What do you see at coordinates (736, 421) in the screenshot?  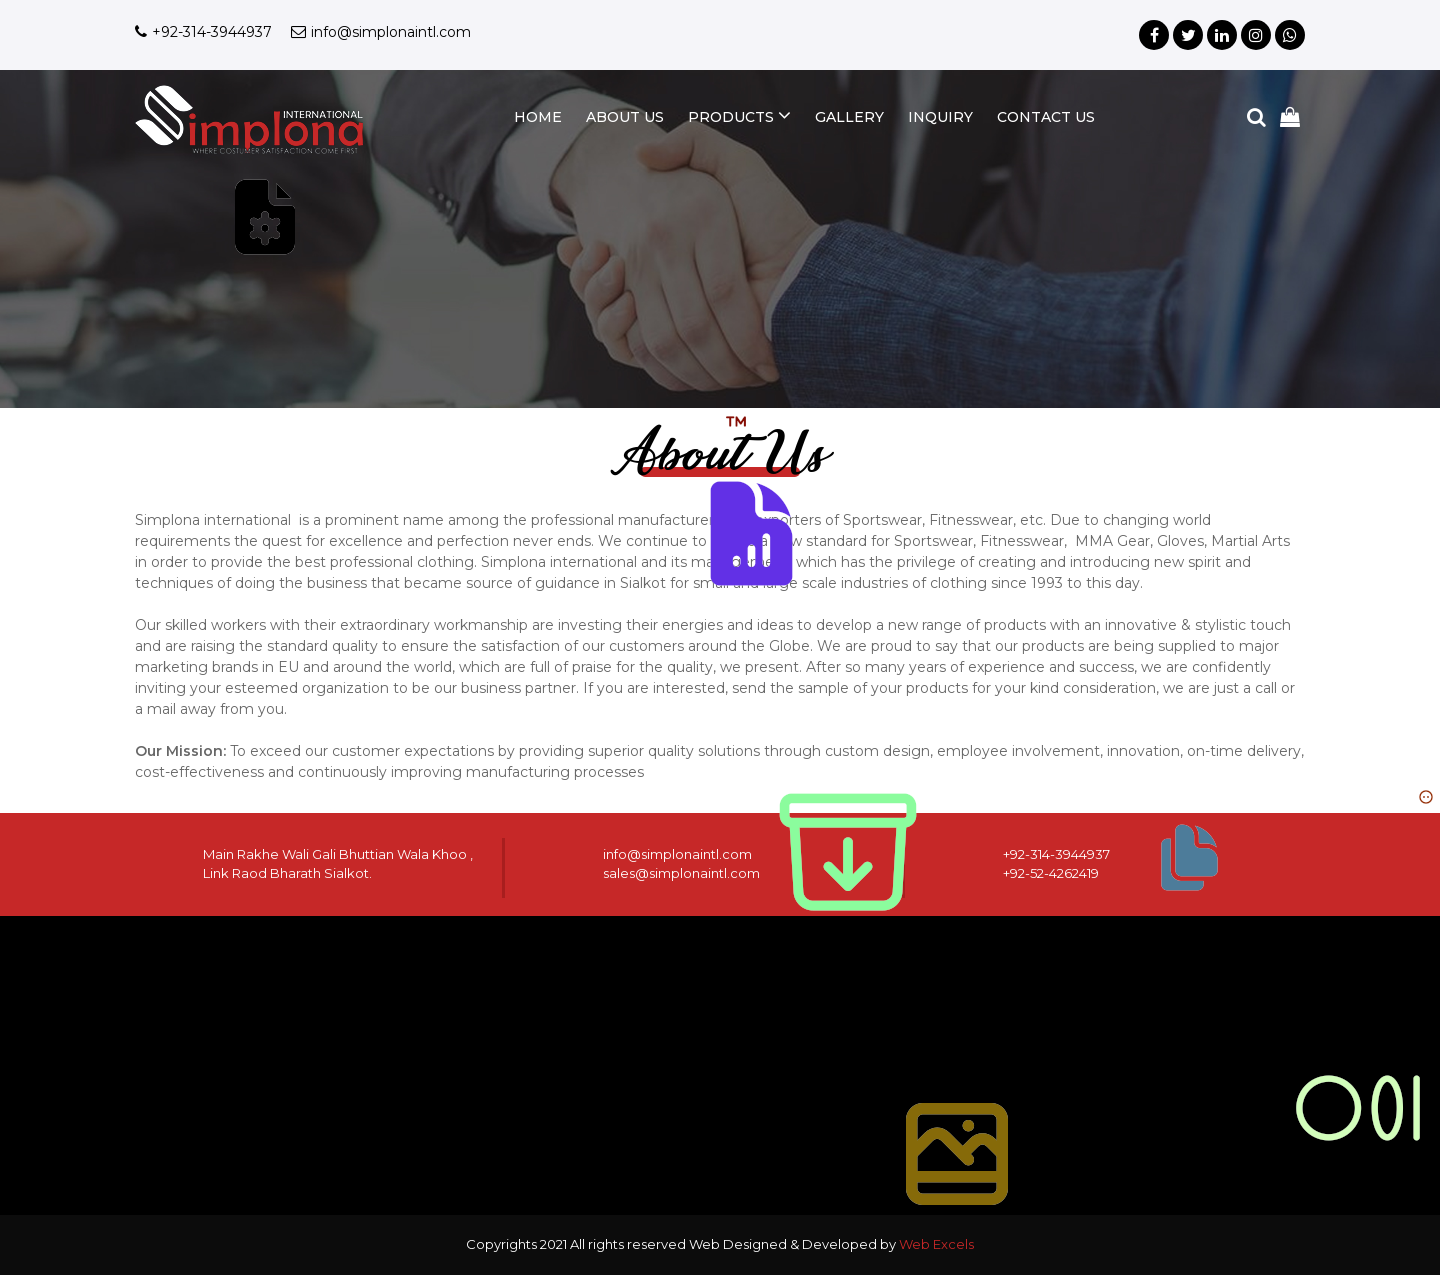 I see `indicates trademarked content or branding` at bounding box center [736, 421].